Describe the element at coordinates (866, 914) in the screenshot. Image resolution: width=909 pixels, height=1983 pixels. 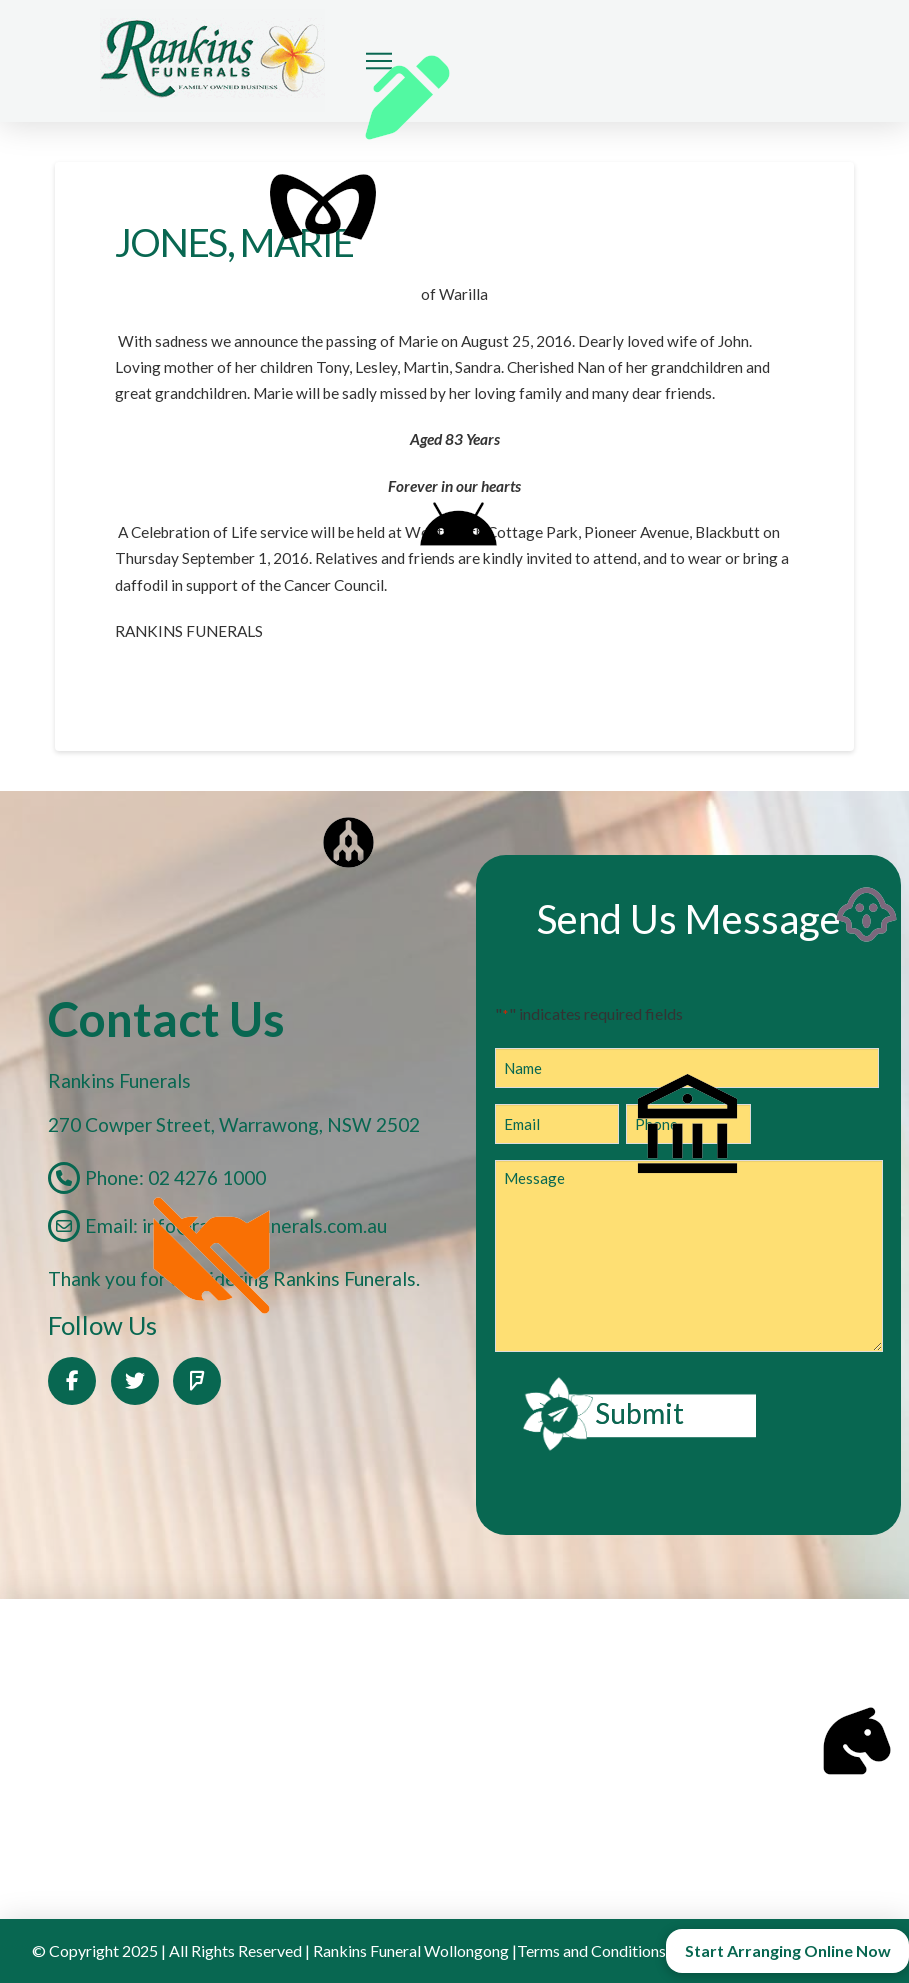
I see `ghost mode or incognito status indicator` at that location.